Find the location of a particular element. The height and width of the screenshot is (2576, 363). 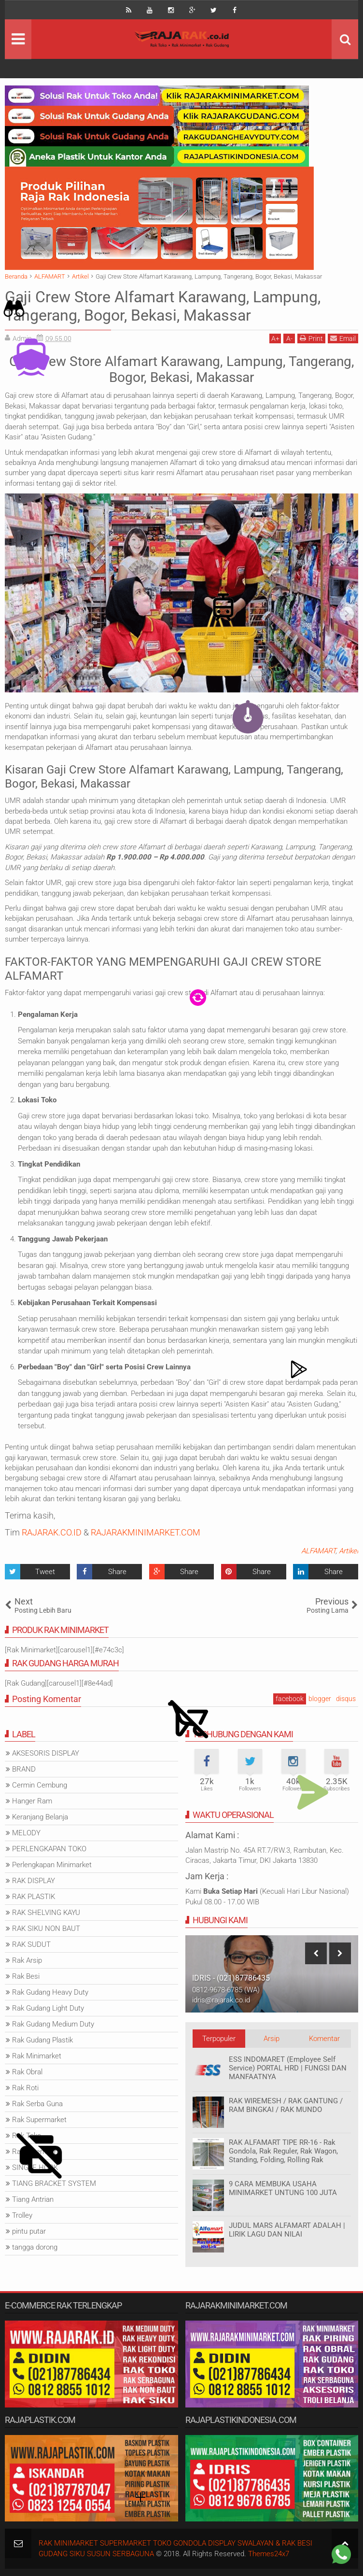

view tram or light rail transit options is located at coordinates (223, 607).